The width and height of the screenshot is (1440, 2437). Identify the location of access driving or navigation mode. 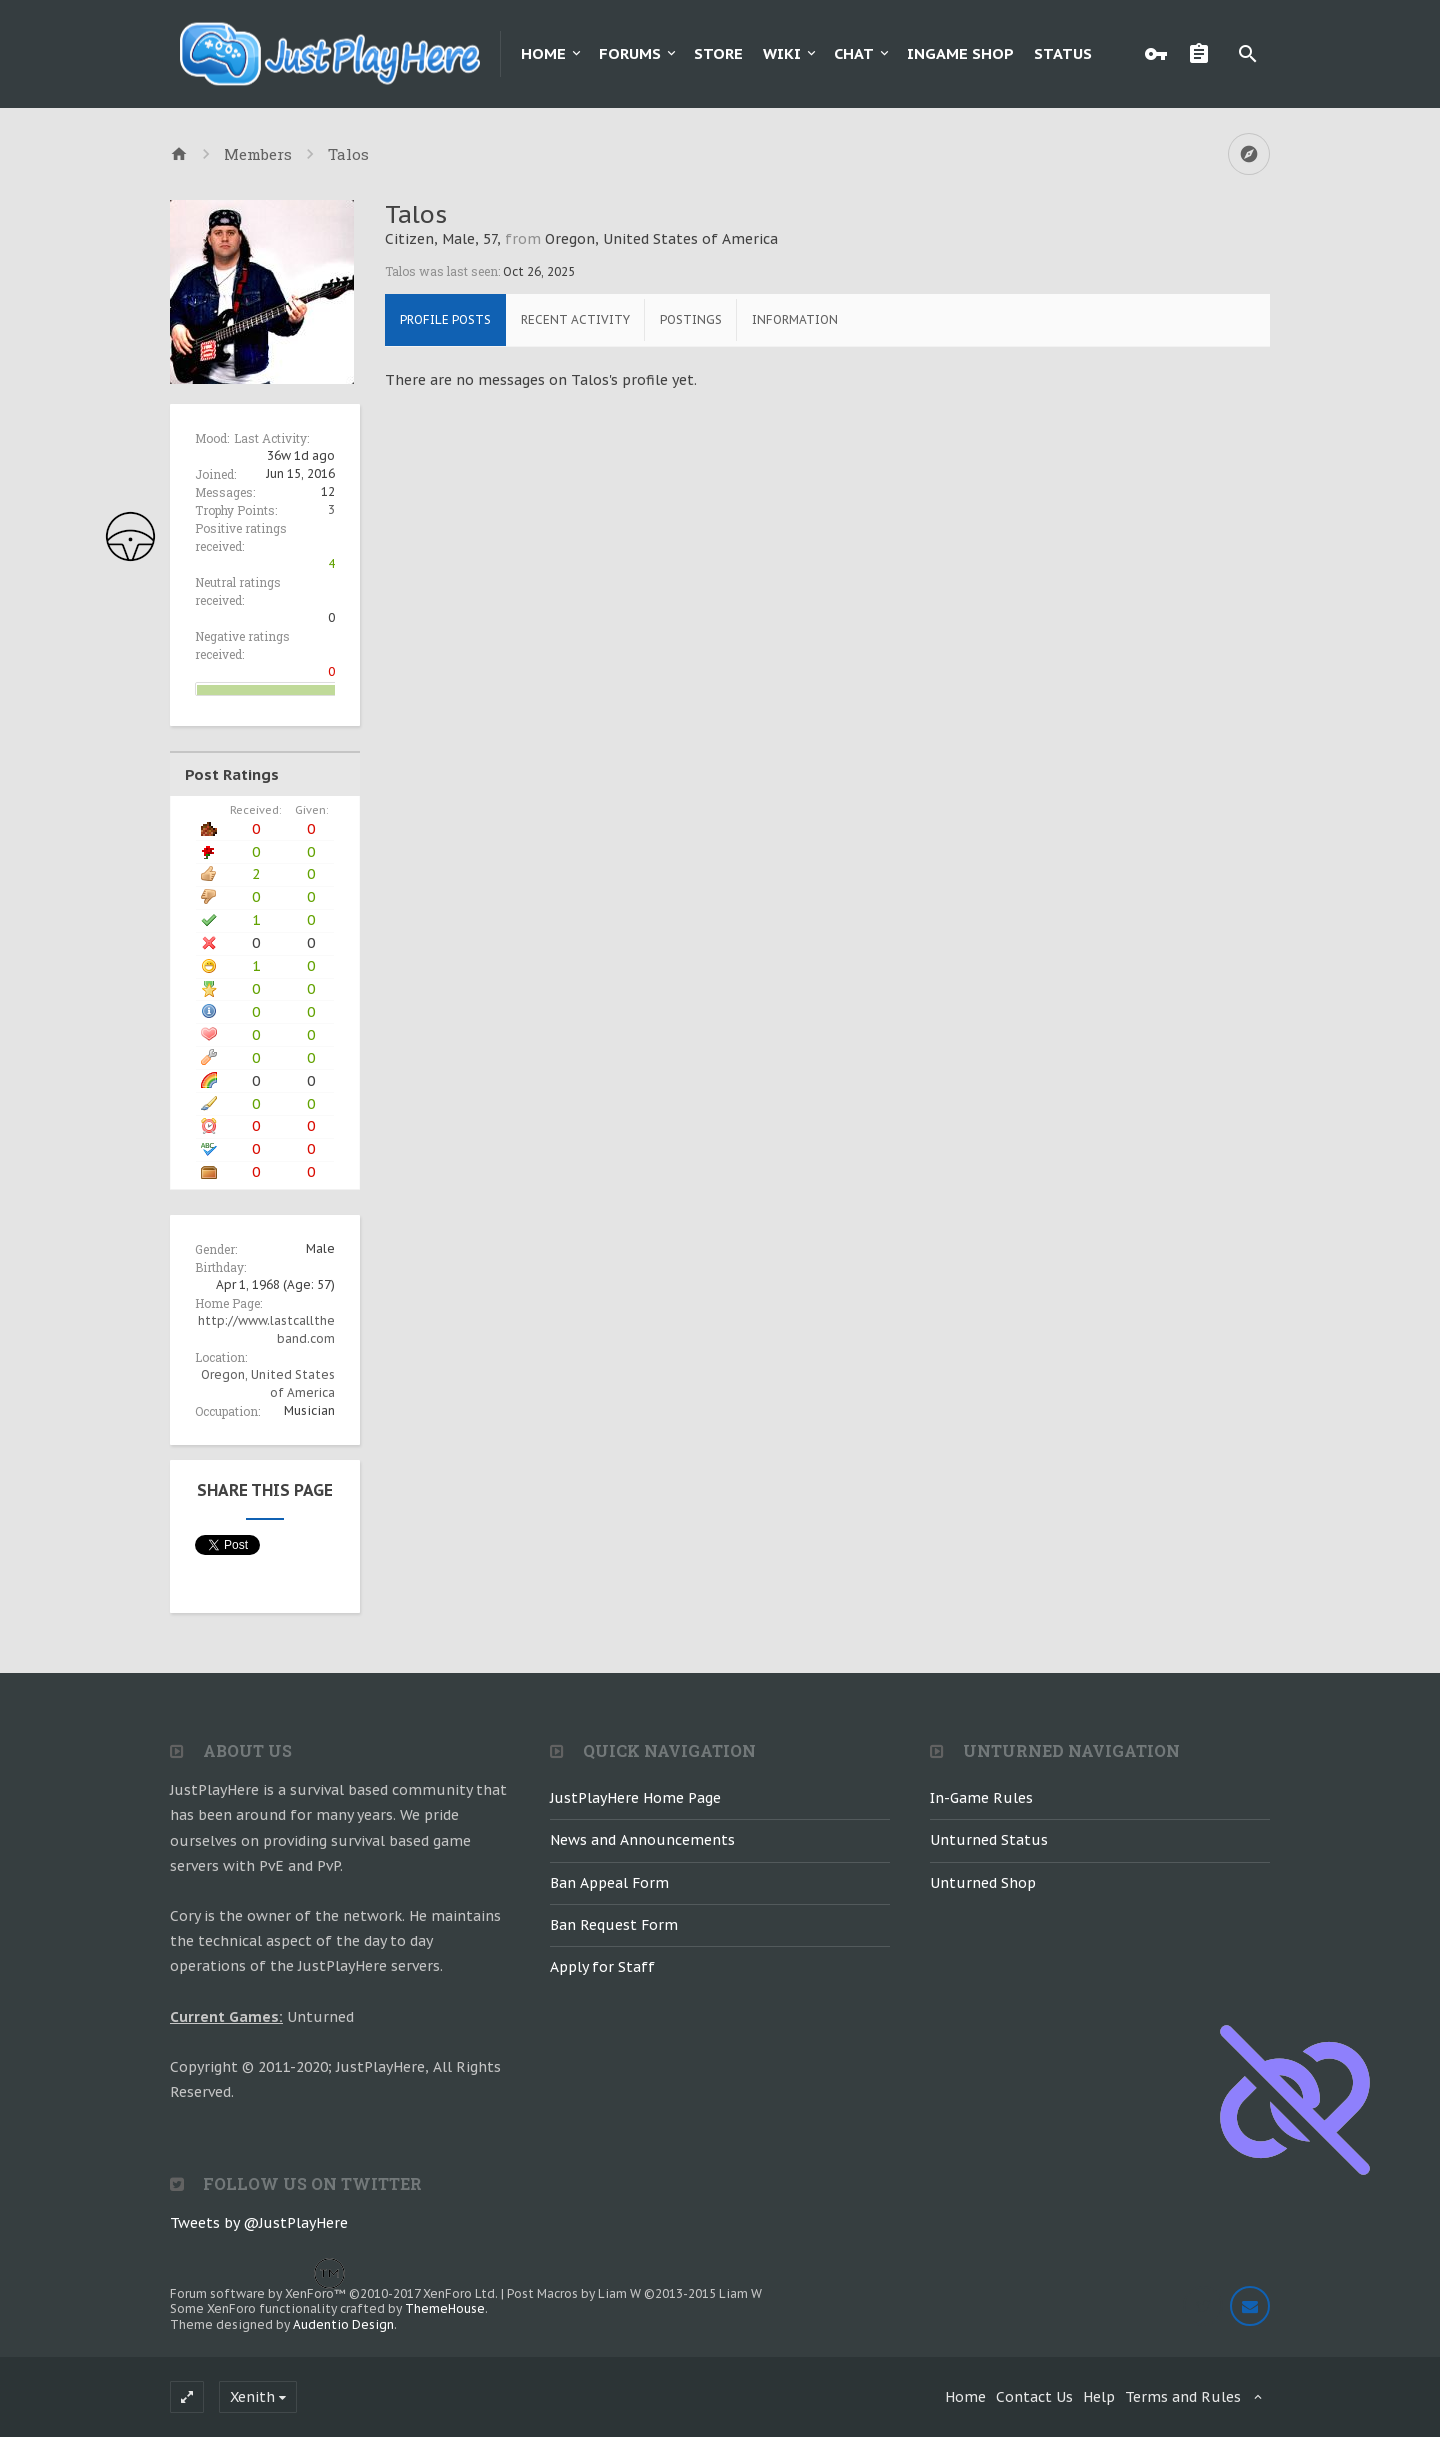
(130, 536).